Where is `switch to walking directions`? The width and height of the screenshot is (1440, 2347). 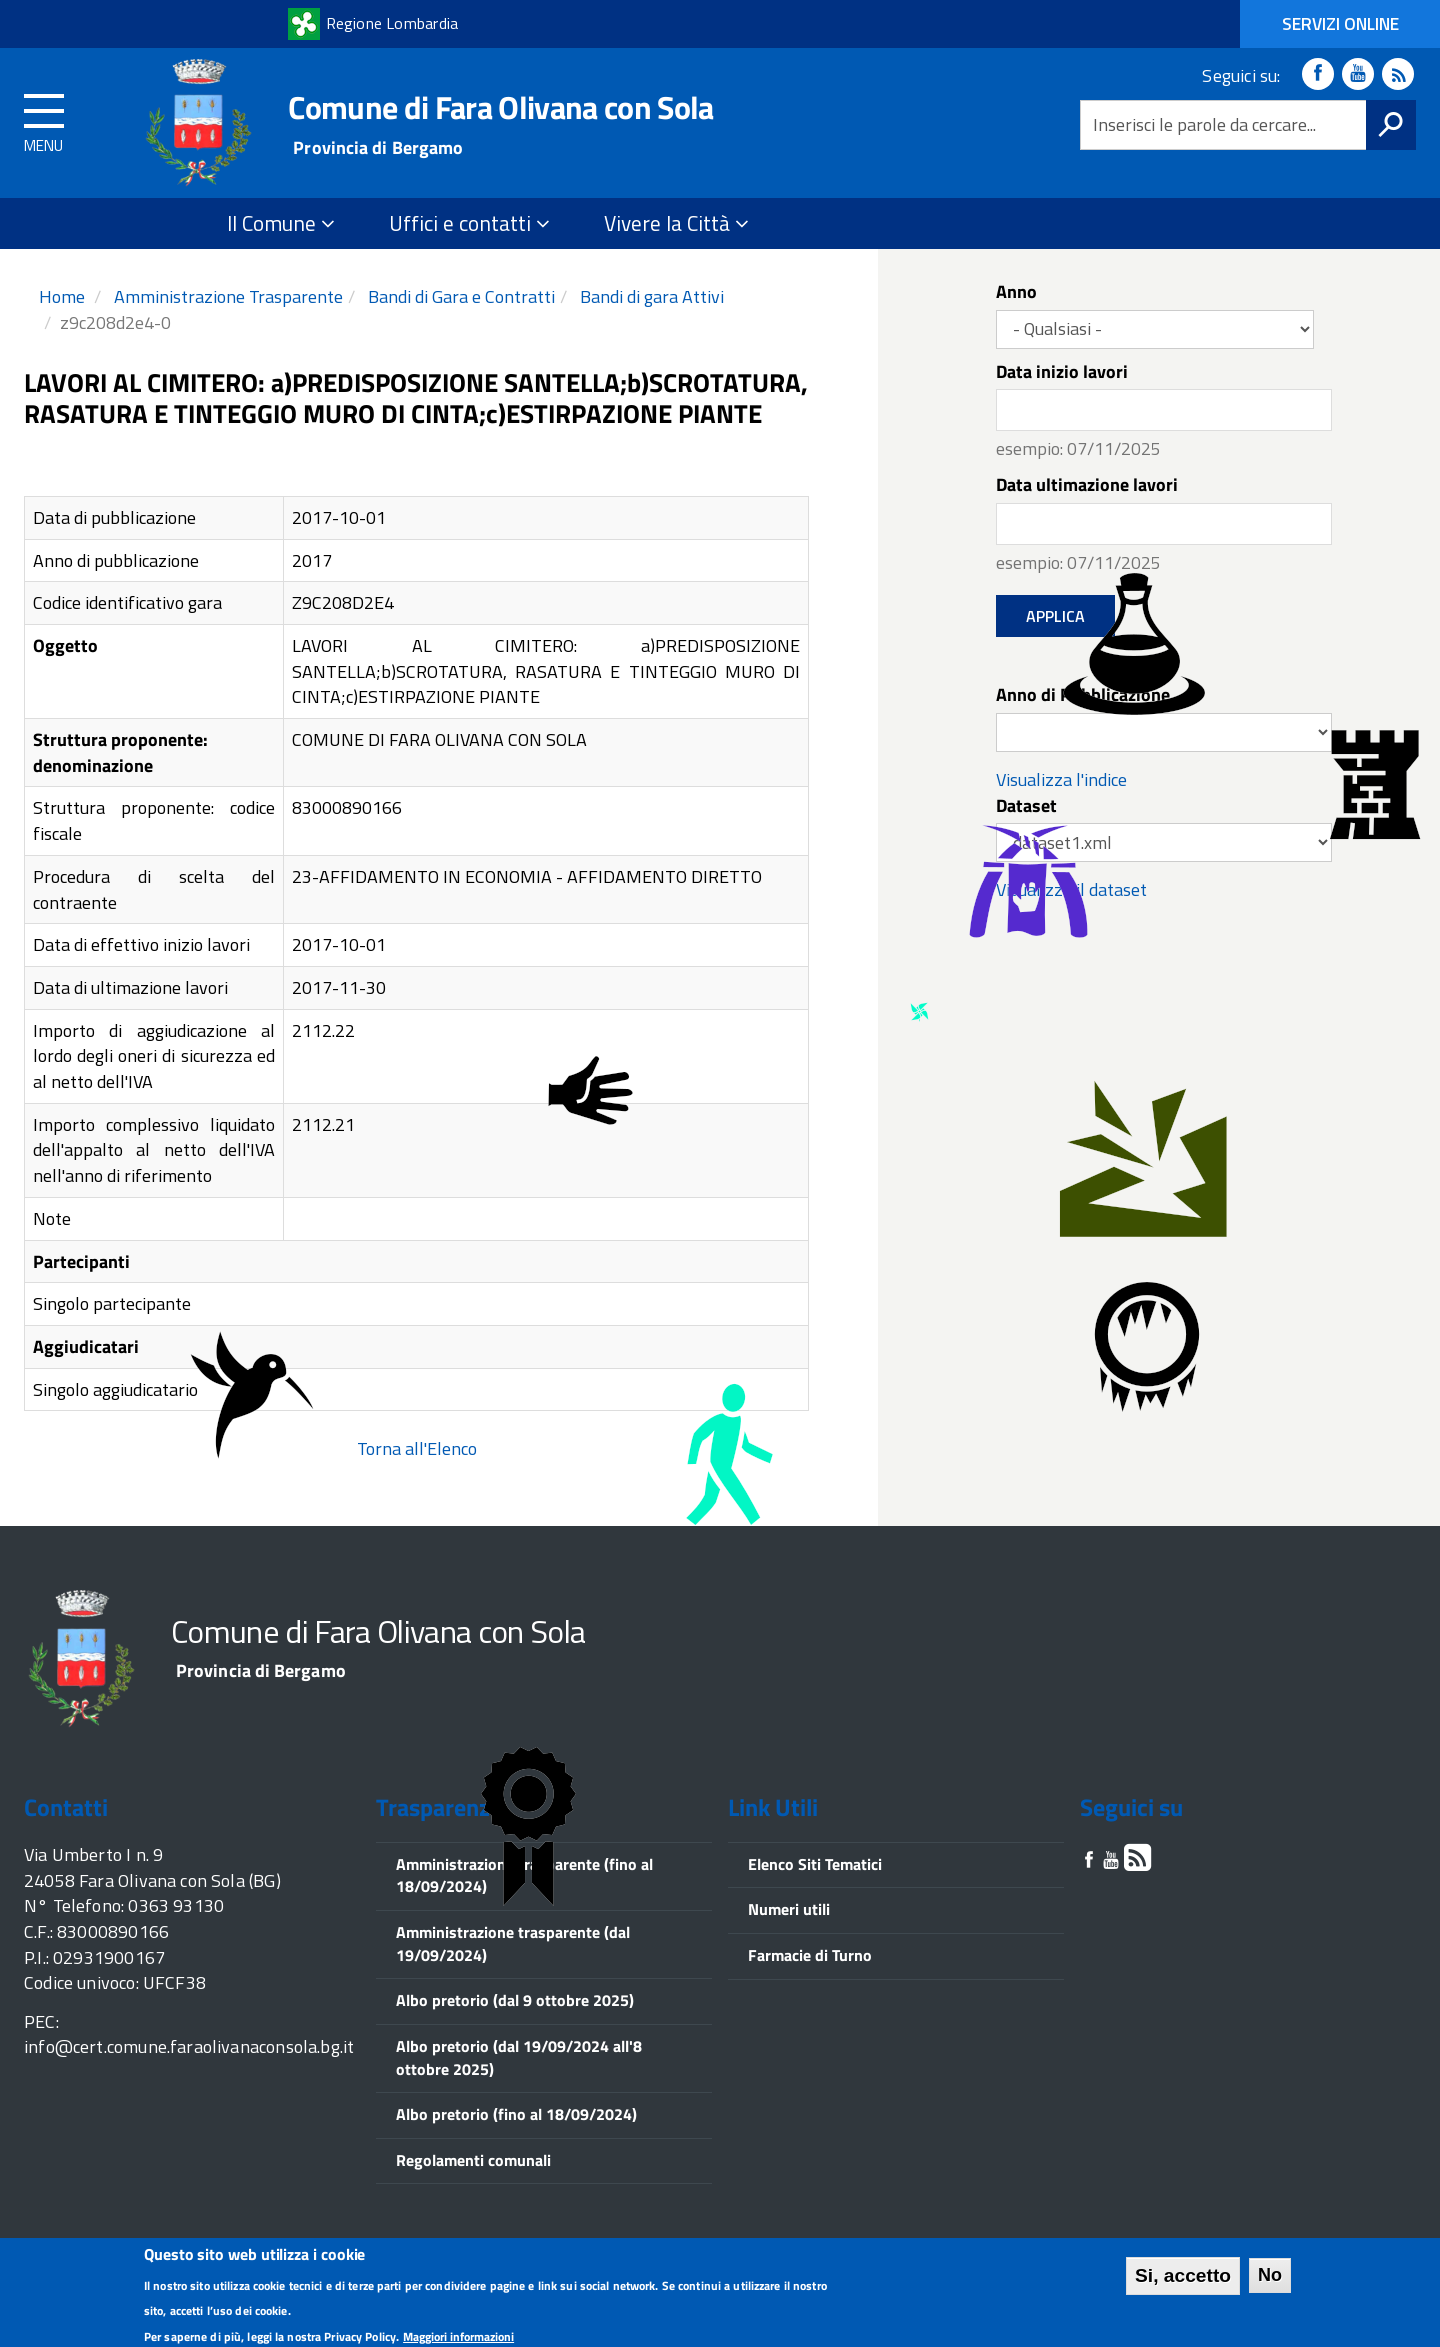 switch to walking directions is located at coordinates (729, 1454).